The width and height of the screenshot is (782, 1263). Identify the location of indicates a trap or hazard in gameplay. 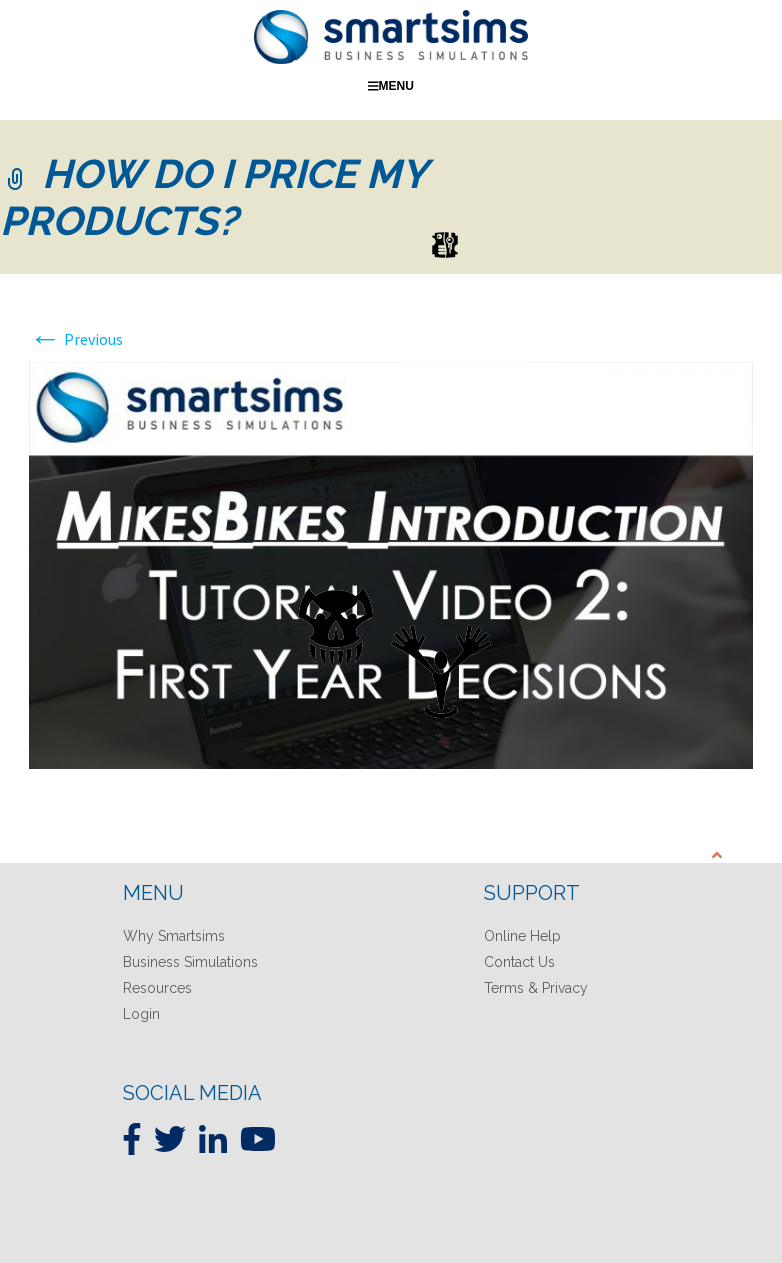
(440, 668).